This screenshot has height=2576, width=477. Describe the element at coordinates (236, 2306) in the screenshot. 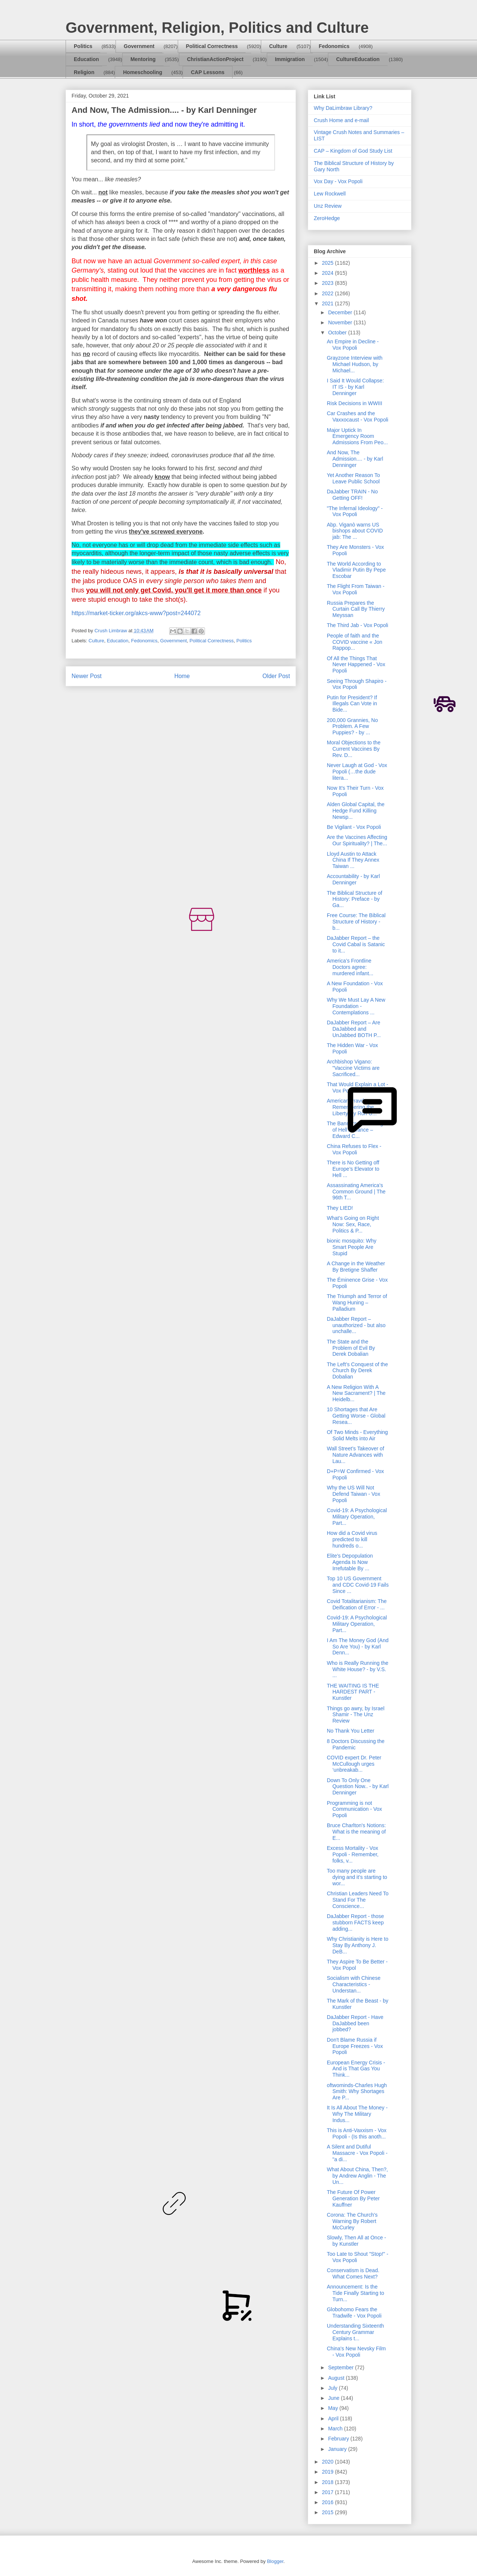

I see `view discounted items in your cart` at that location.